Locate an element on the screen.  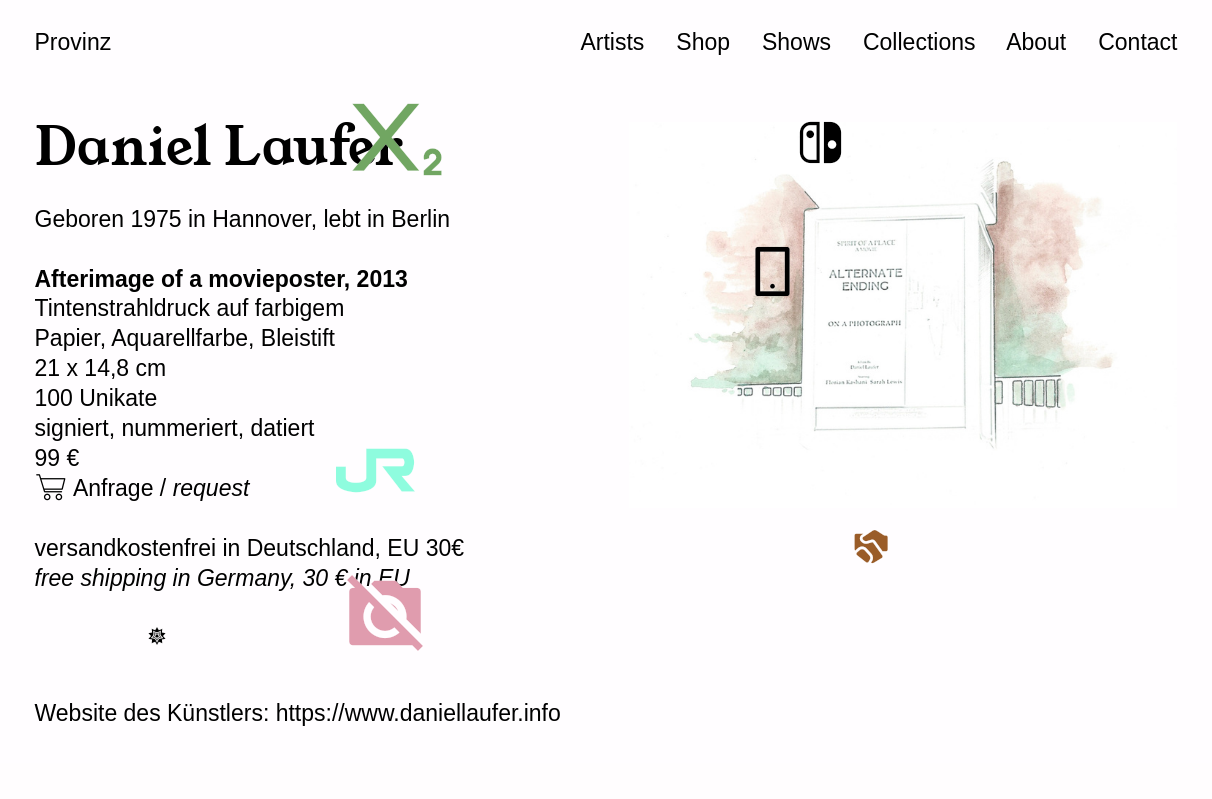
indicates a partnership or collaboration is located at coordinates (872, 546).